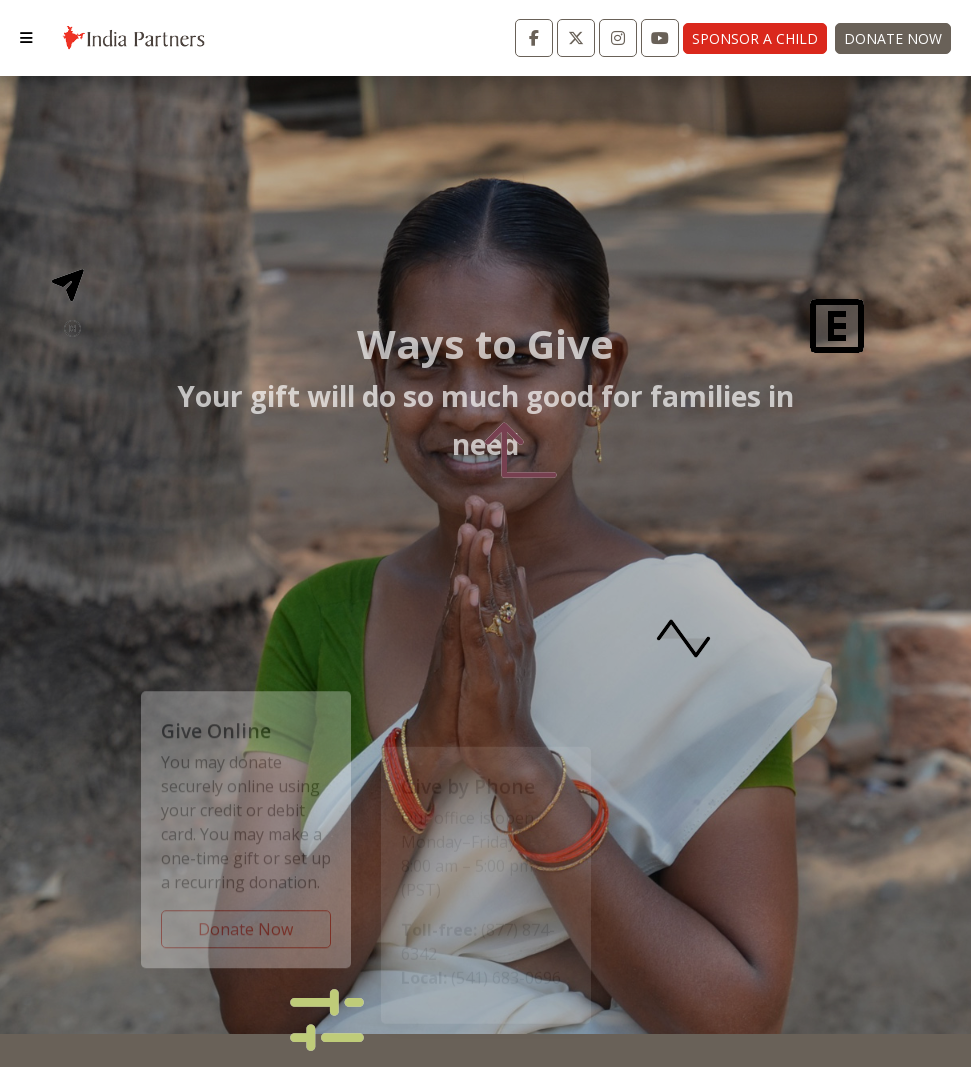  Describe the element at coordinates (67, 285) in the screenshot. I see `send a message` at that location.